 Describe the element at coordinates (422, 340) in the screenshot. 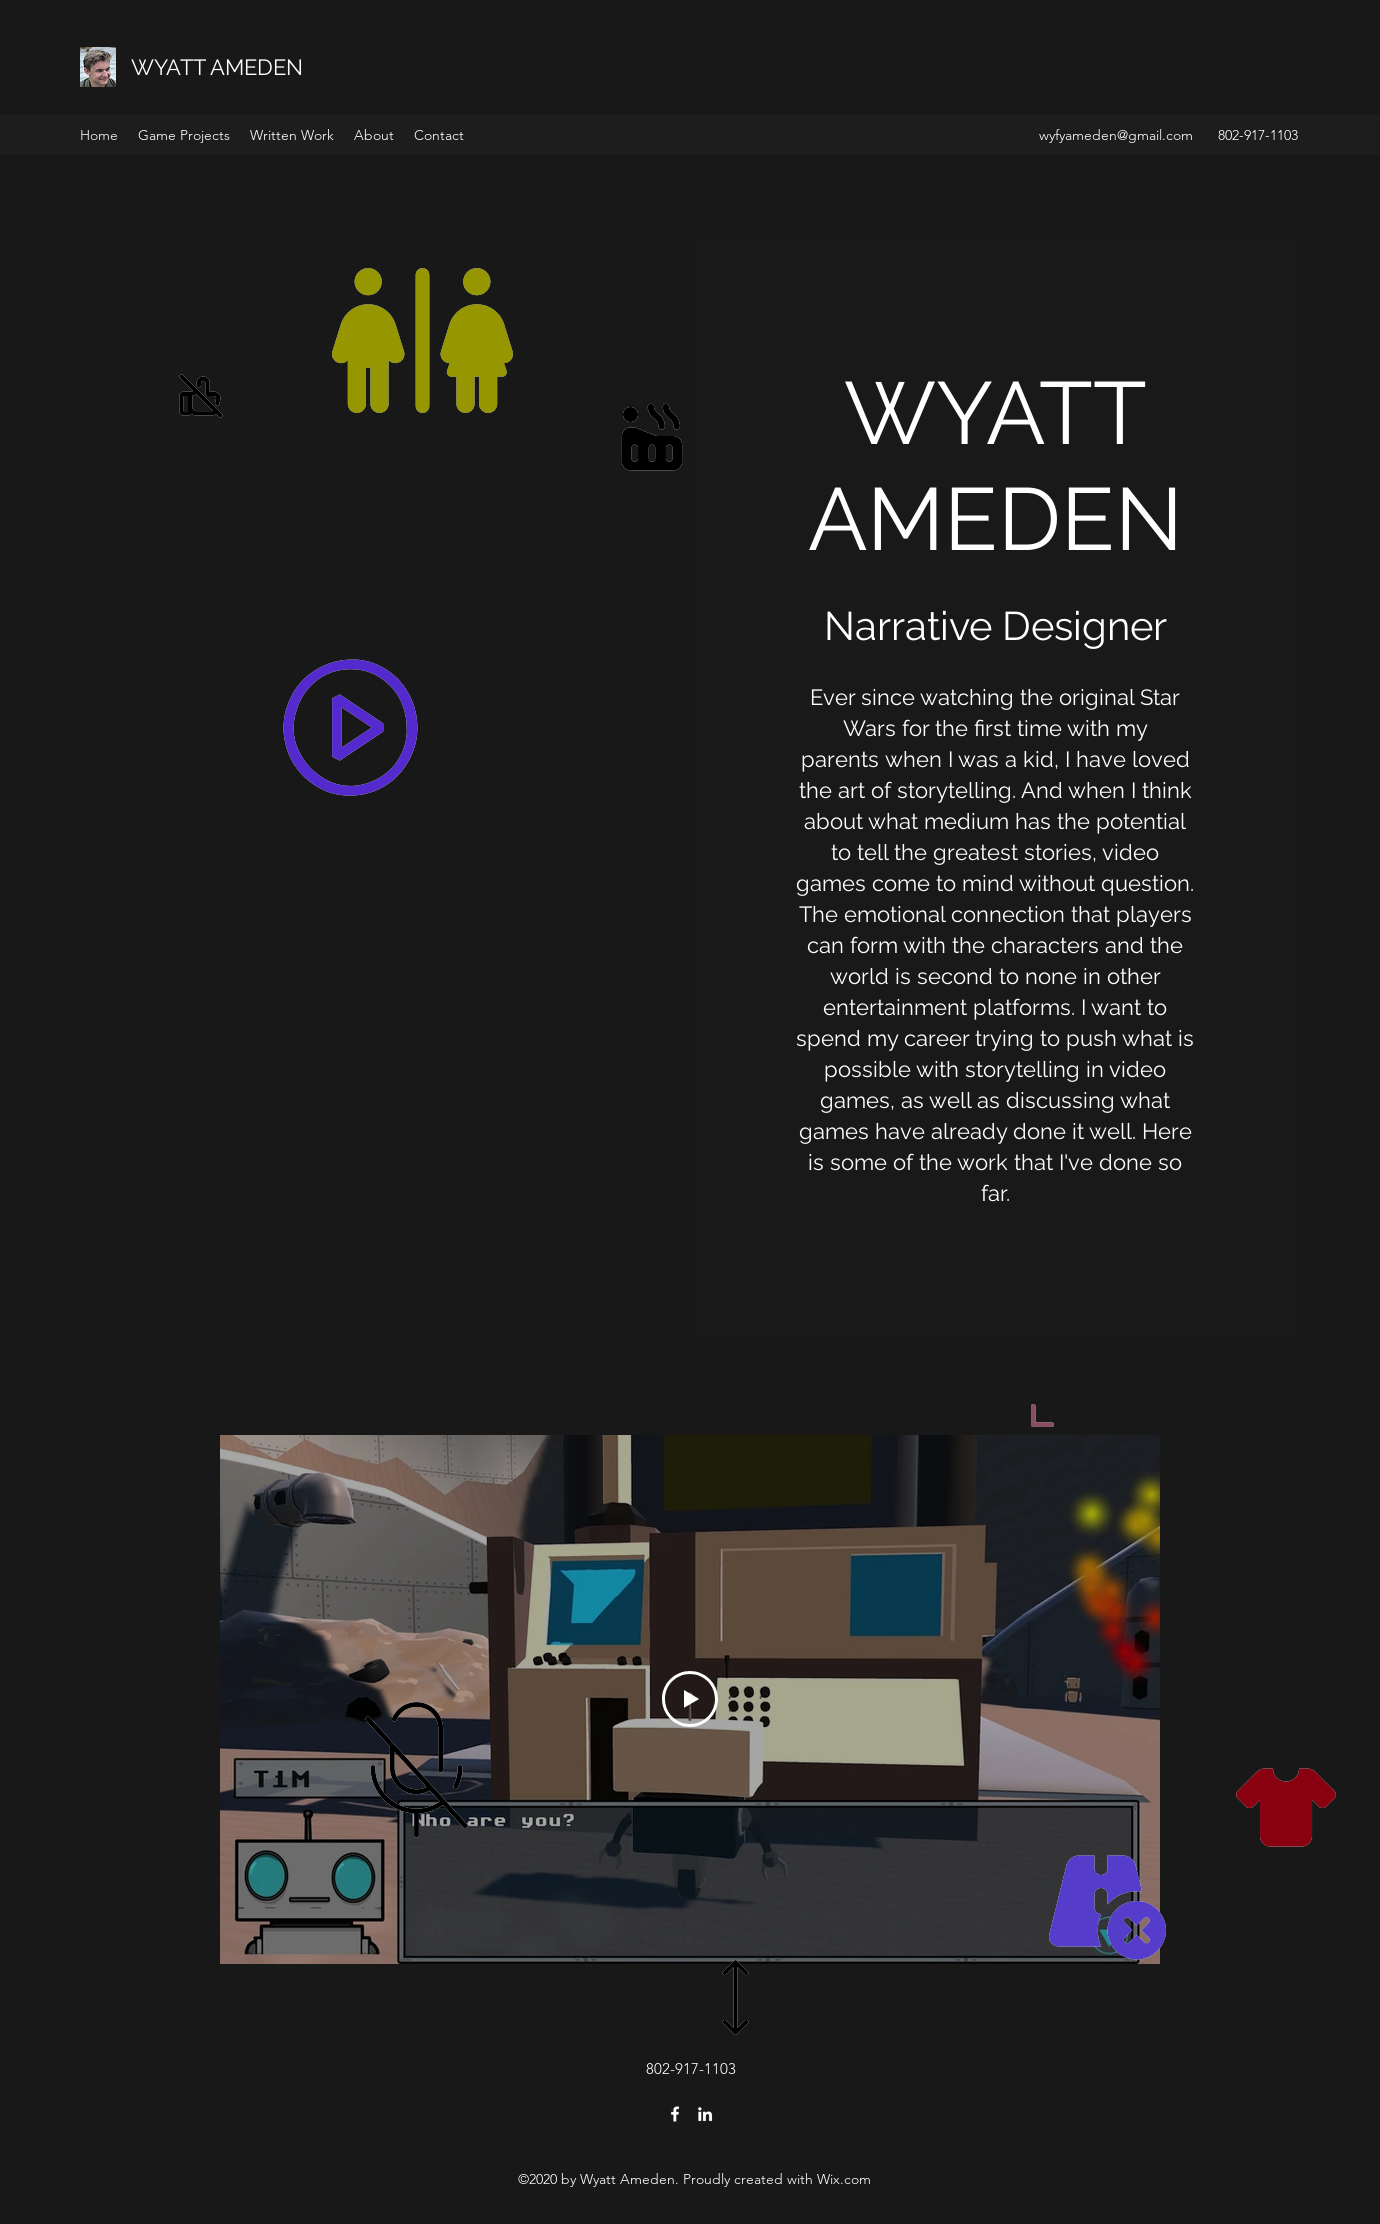

I see `locate nearby restrooms` at that location.